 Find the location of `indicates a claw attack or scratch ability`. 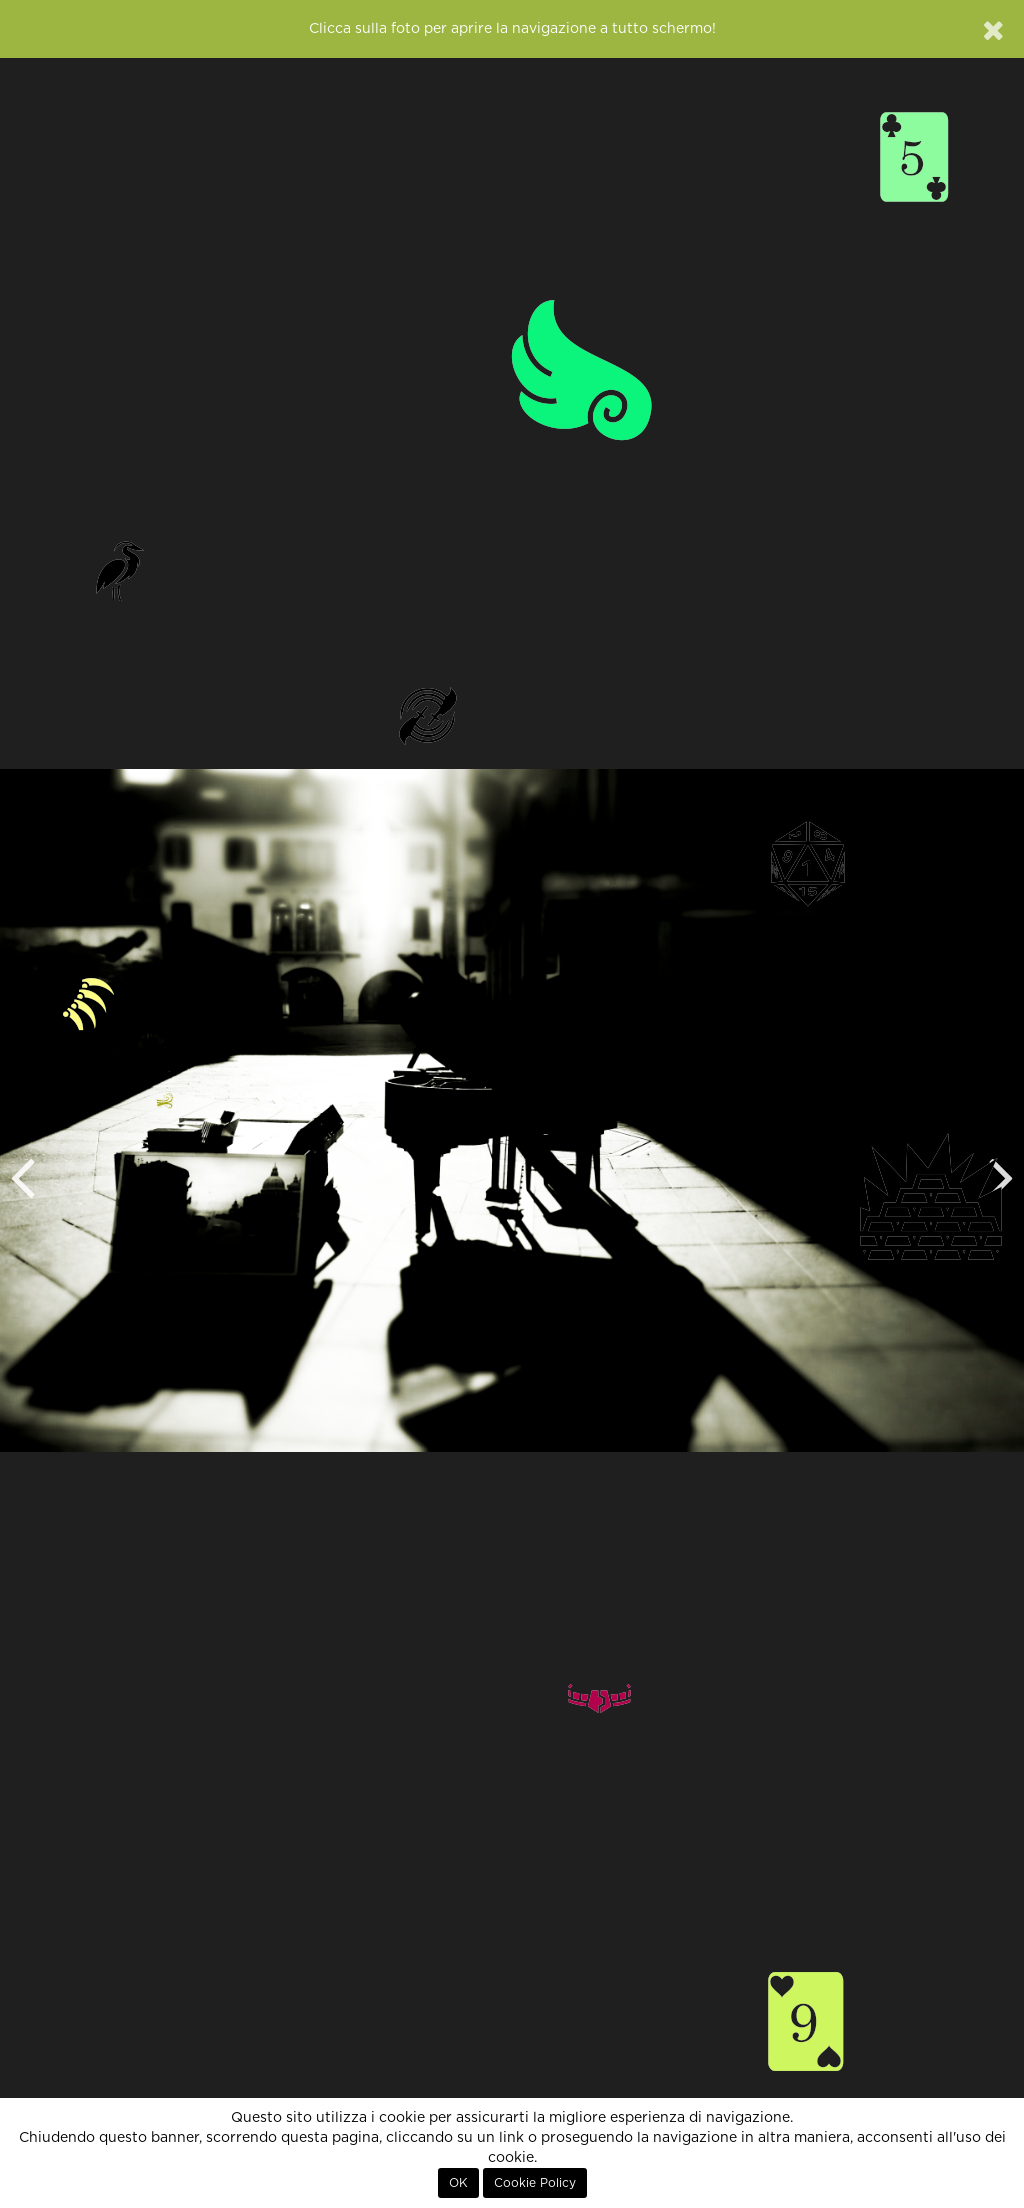

indicates a claw attack or scratch ability is located at coordinates (89, 1004).